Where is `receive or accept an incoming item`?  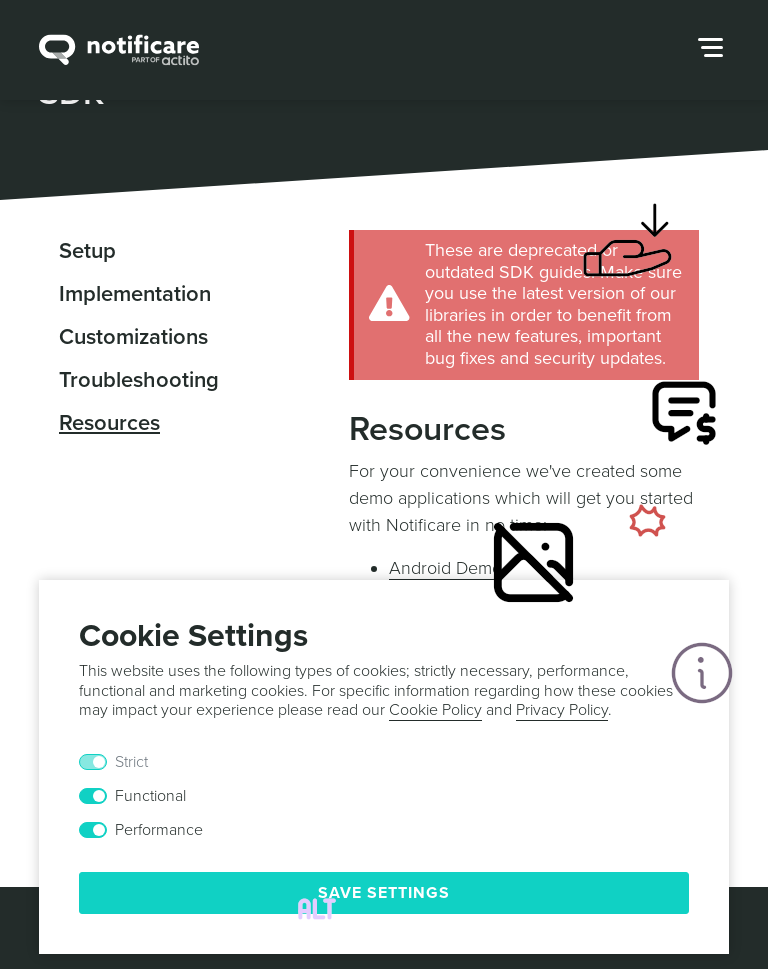
receive or accept an incoming item is located at coordinates (630, 244).